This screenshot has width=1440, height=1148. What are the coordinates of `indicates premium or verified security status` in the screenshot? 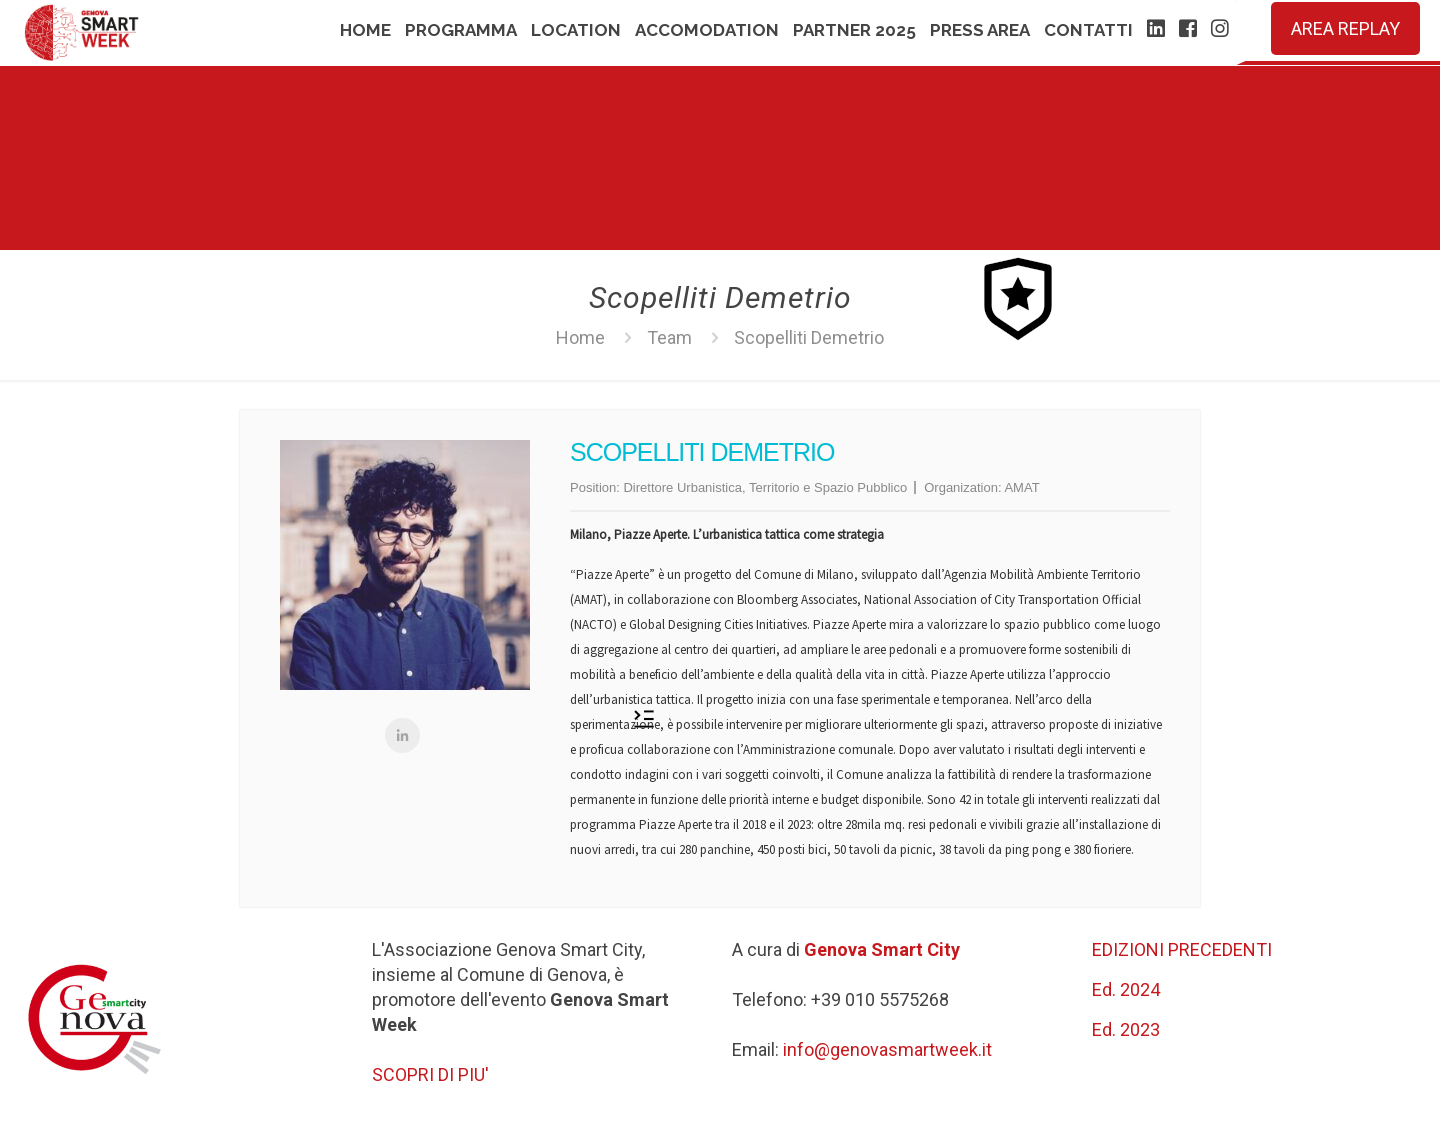 It's located at (1018, 299).